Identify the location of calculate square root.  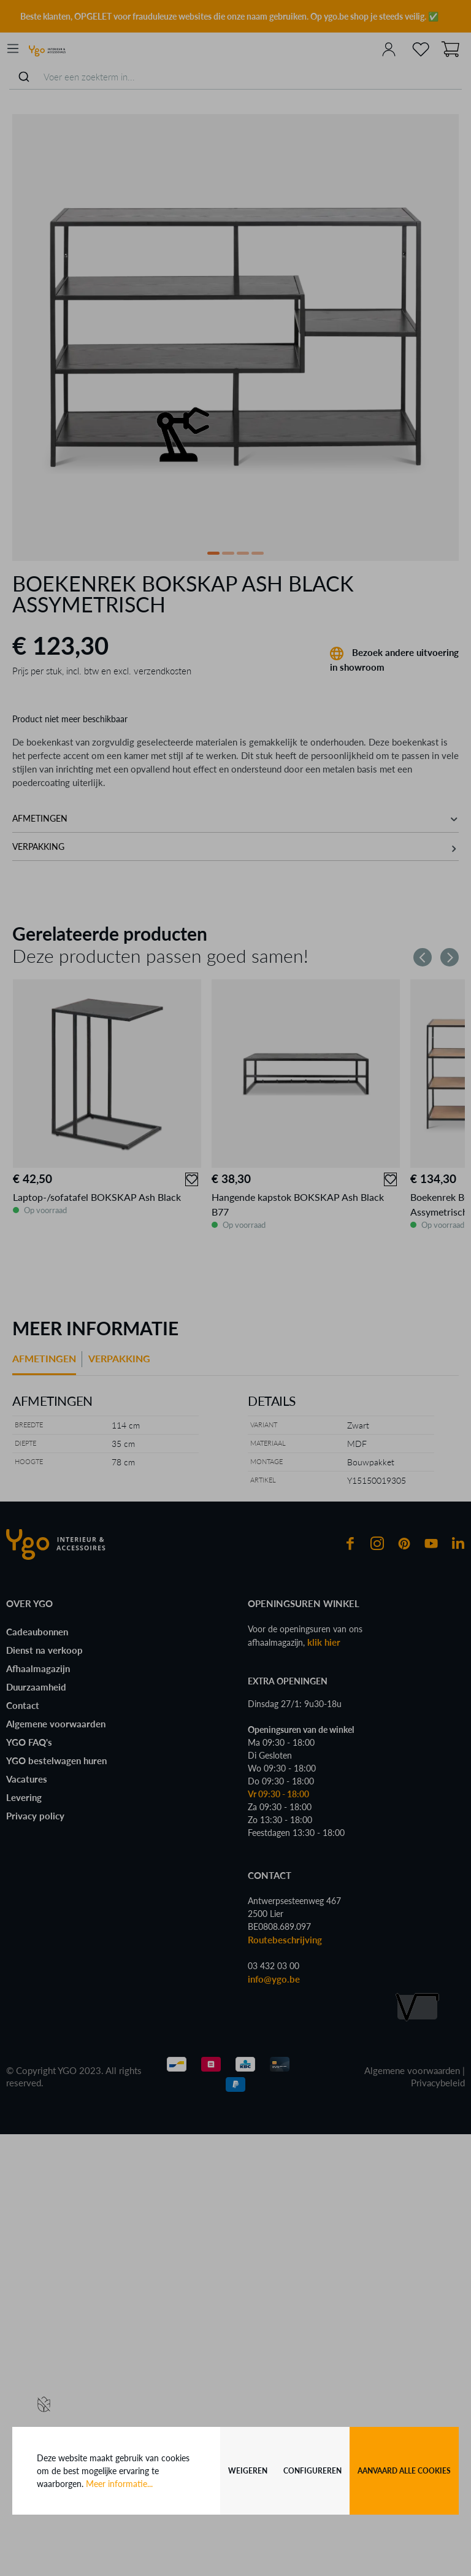
(416, 2004).